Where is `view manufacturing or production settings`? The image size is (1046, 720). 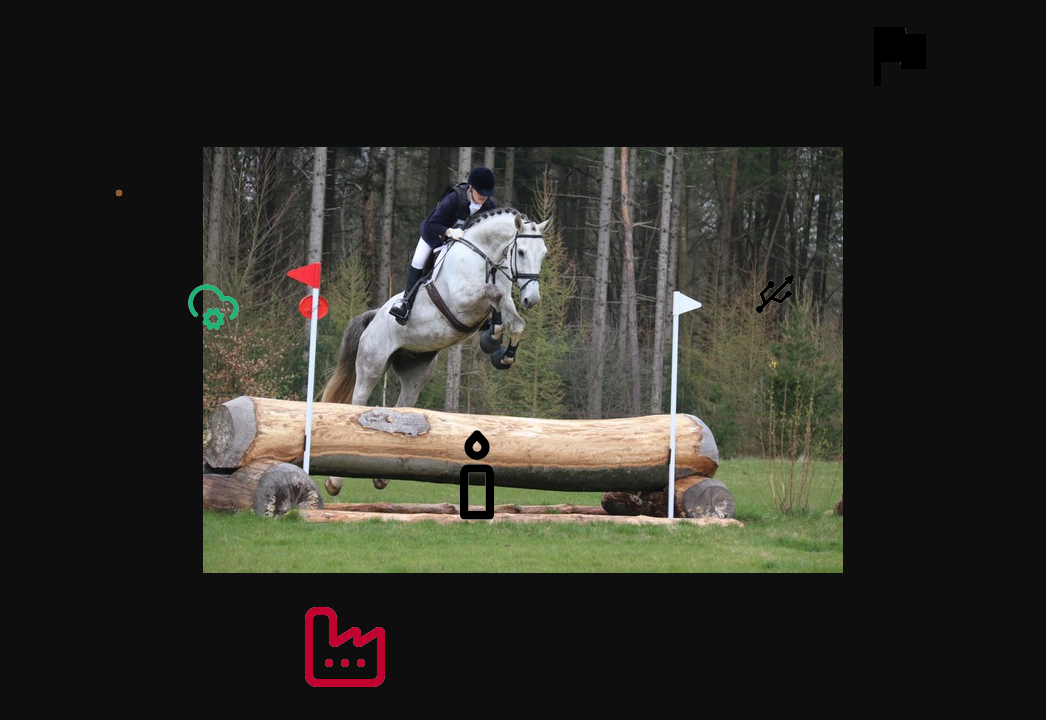
view manufacturing or production settings is located at coordinates (345, 647).